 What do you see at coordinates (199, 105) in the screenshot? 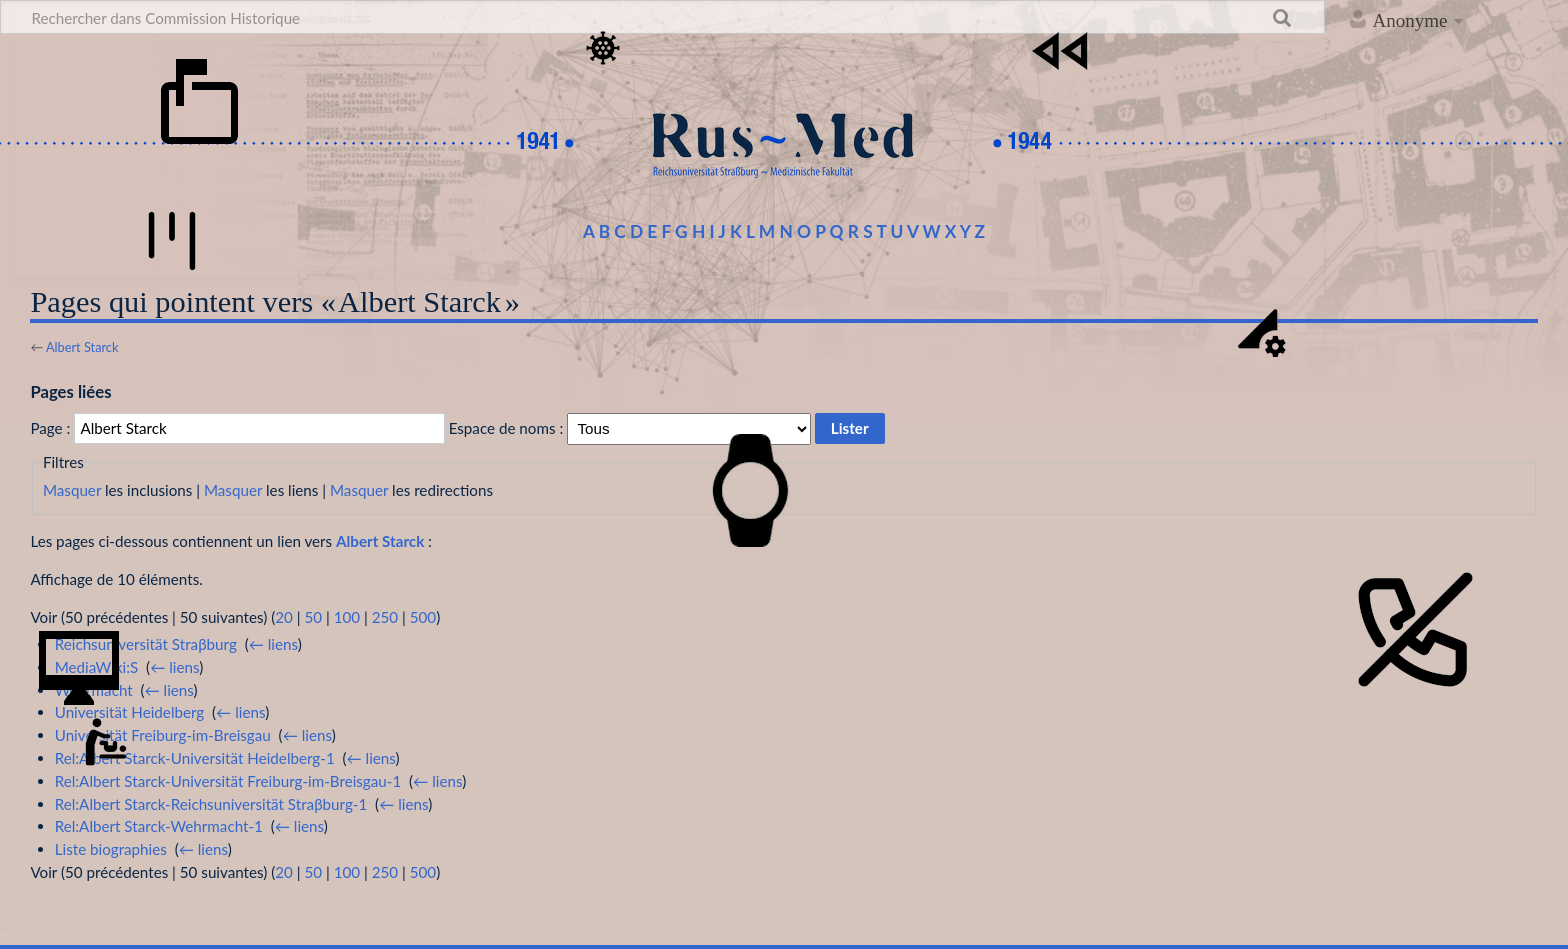
I see `indicates unread mail in your mailbox` at bounding box center [199, 105].